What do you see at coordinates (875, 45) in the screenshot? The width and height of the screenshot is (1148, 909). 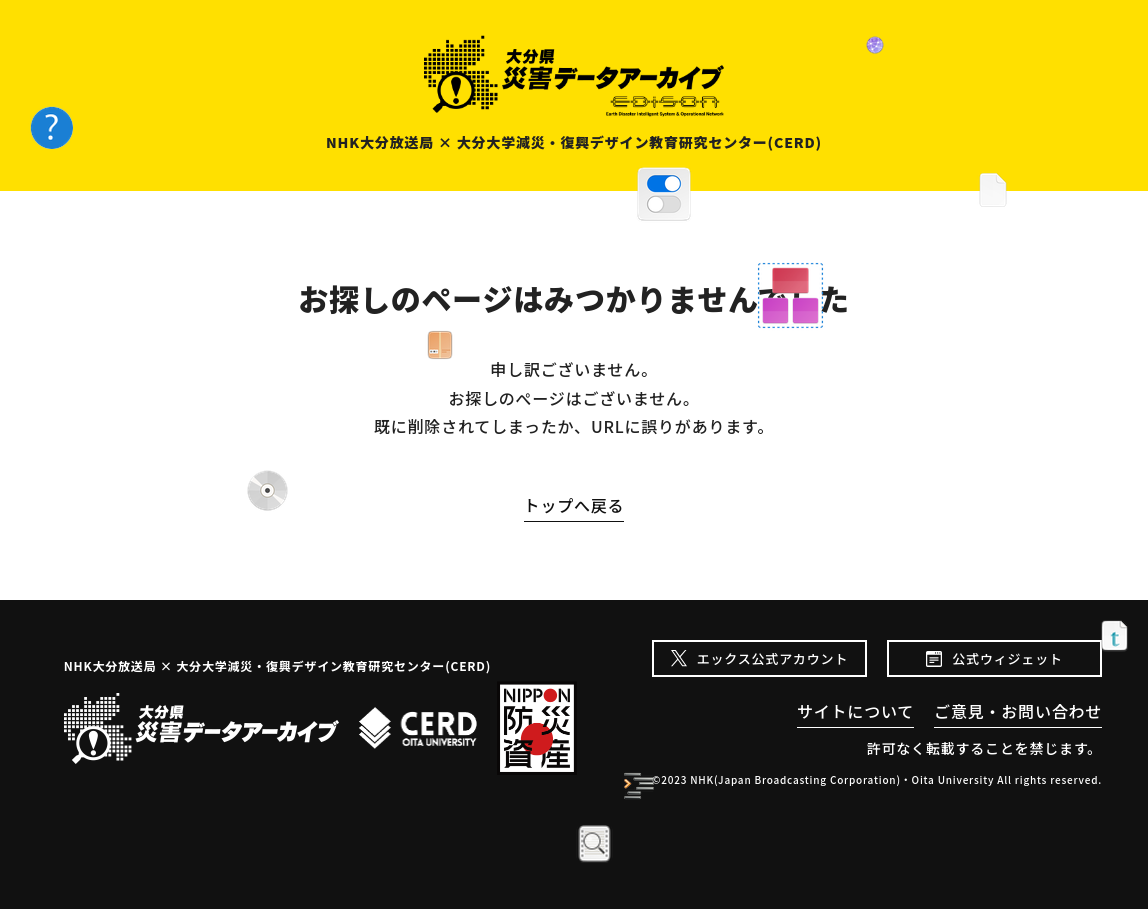 I see `open internet browser or web applications` at bounding box center [875, 45].